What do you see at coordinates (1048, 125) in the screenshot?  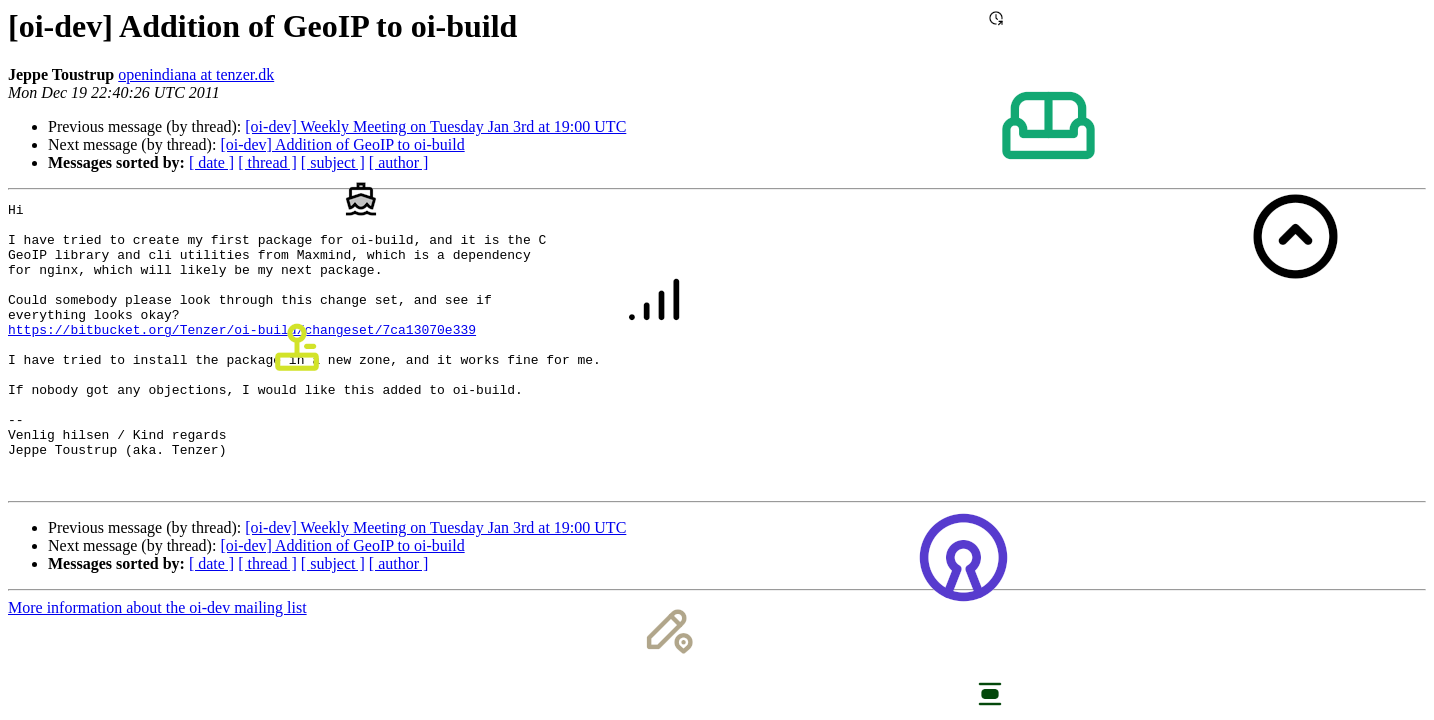 I see `browse furniture or home decor items` at bounding box center [1048, 125].